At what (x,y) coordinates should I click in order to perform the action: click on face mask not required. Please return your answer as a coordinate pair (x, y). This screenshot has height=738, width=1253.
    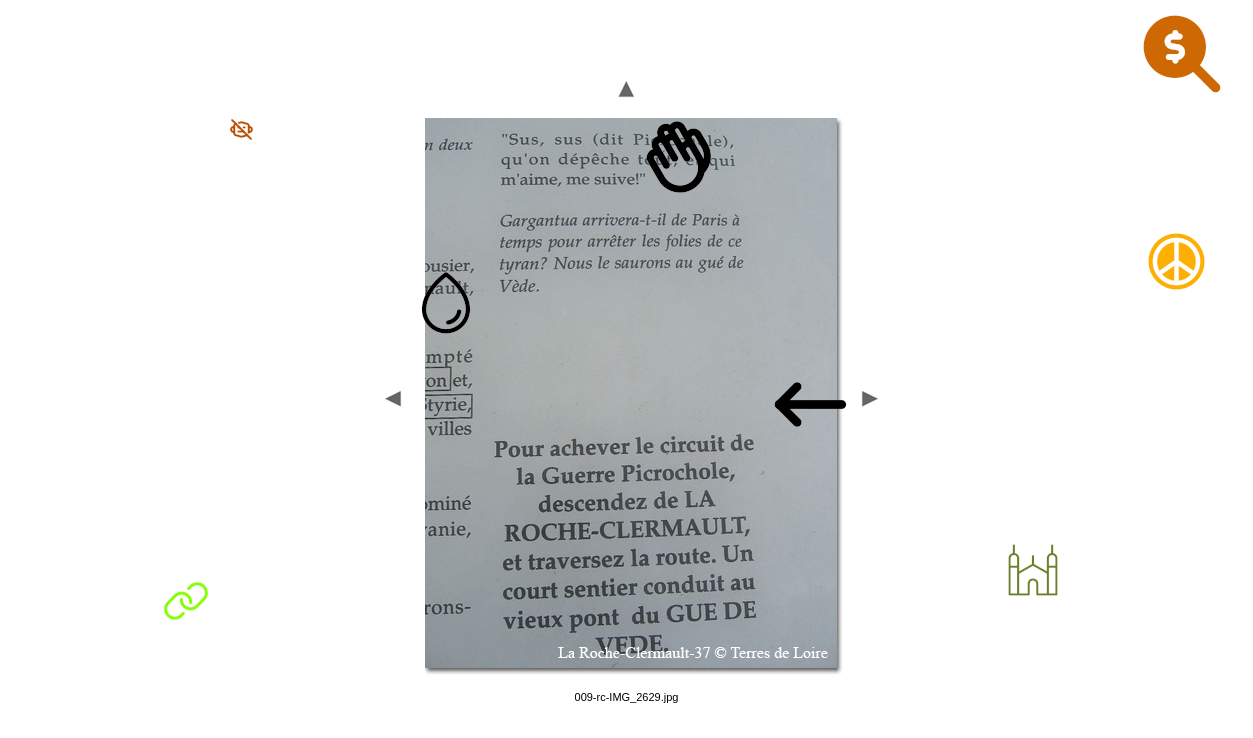
    Looking at the image, I should click on (241, 129).